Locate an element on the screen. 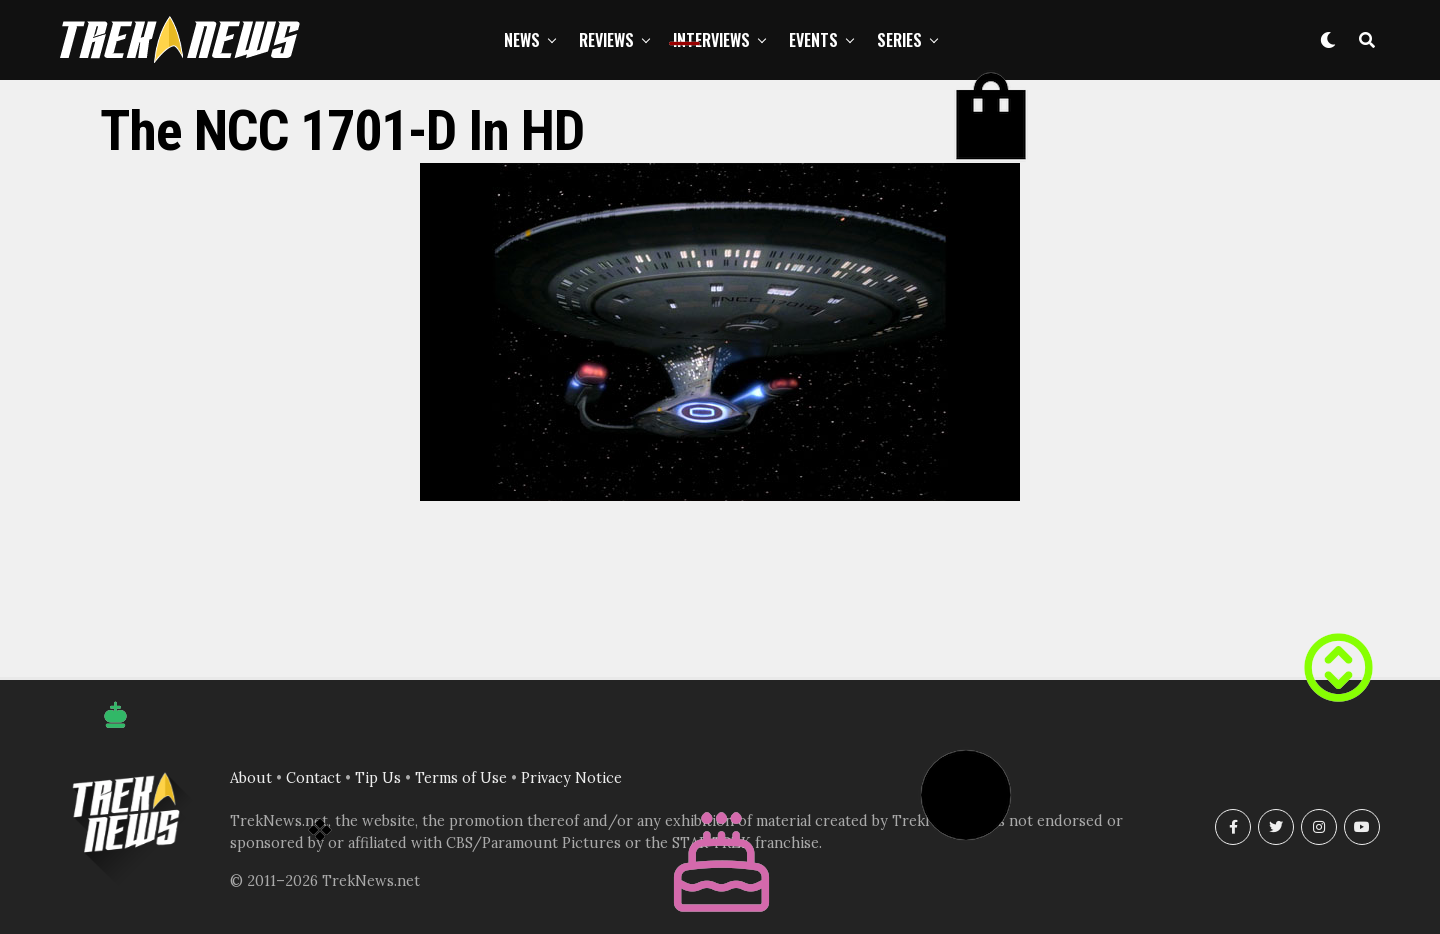  view birthday or celebration events is located at coordinates (721, 860).